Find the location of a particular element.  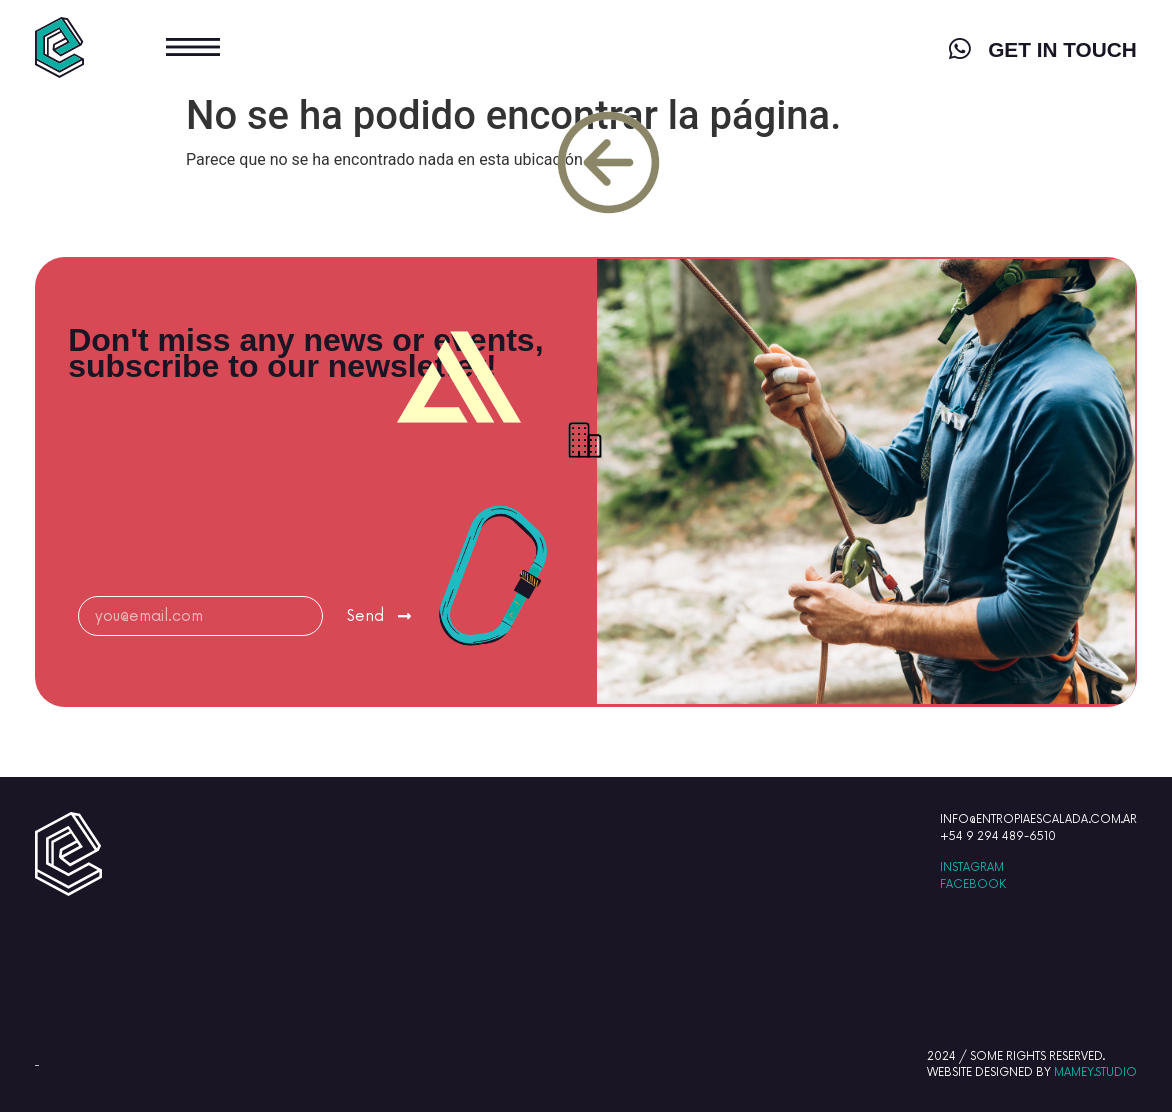

view business or company information is located at coordinates (585, 440).